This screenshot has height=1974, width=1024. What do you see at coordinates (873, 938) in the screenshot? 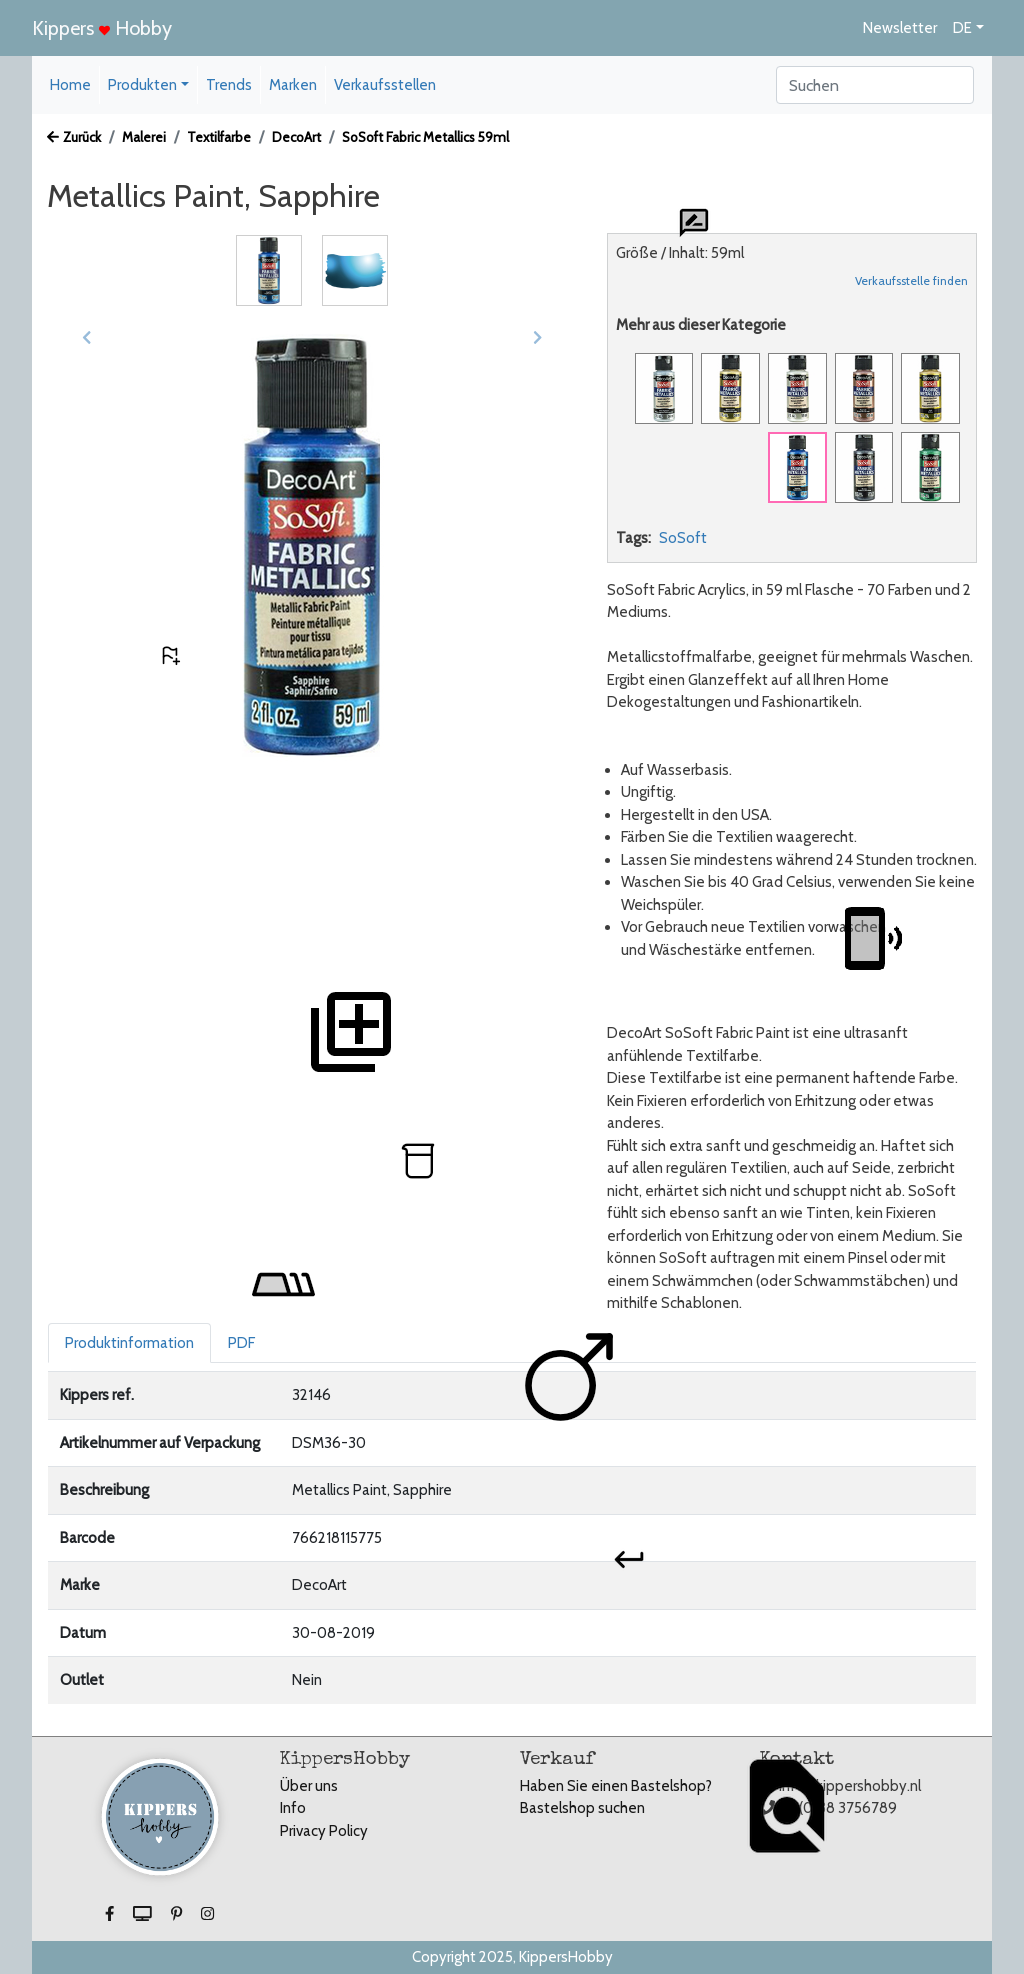
I see `indicates an incoming call or notification on a linked device` at bounding box center [873, 938].